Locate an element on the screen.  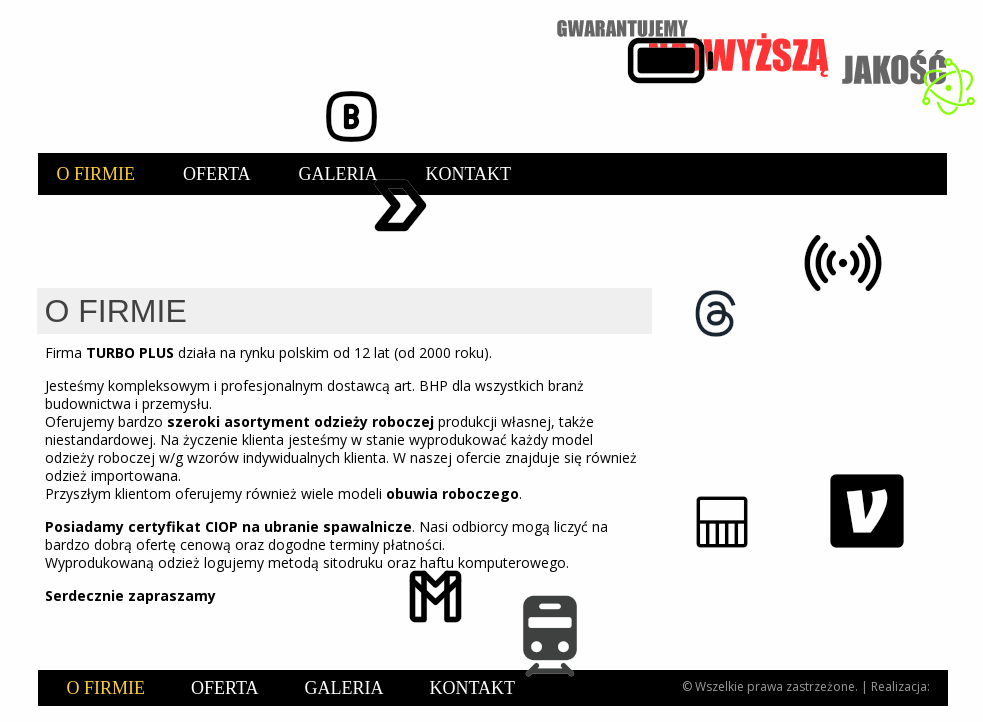
indicates wireless signal strength is located at coordinates (843, 263).